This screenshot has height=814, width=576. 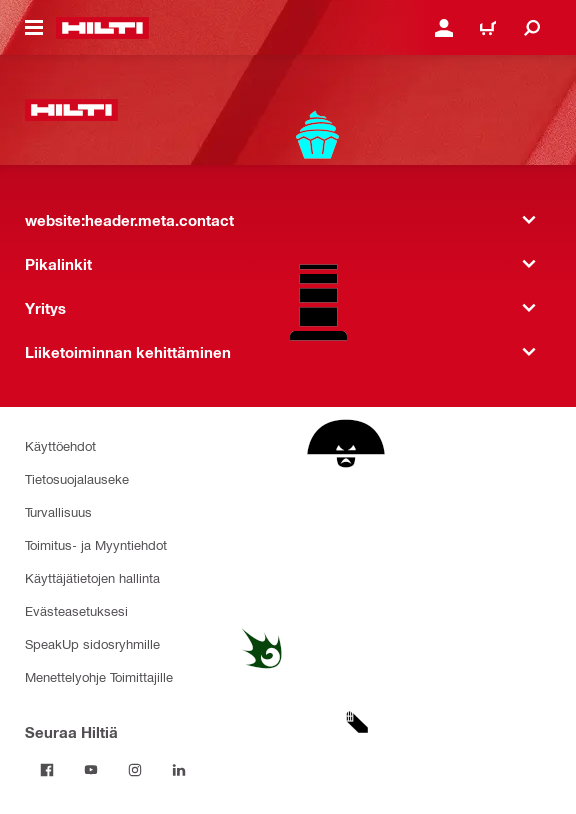 I want to click on set player spawn point, so click(x=318, y=302).